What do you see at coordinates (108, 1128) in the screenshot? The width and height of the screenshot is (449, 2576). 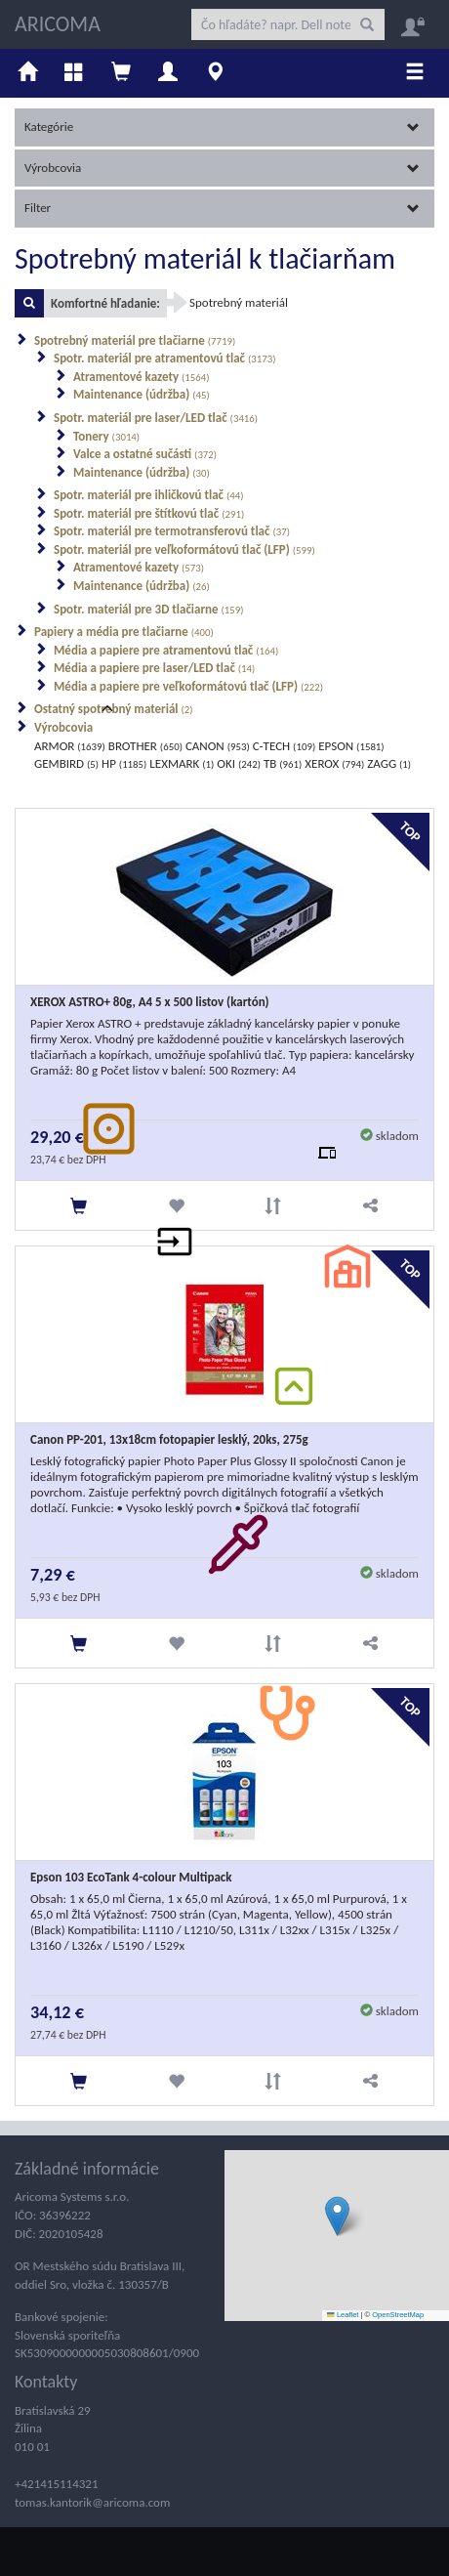 I see `browse music or audio library` at bounding box center [108, 1128].